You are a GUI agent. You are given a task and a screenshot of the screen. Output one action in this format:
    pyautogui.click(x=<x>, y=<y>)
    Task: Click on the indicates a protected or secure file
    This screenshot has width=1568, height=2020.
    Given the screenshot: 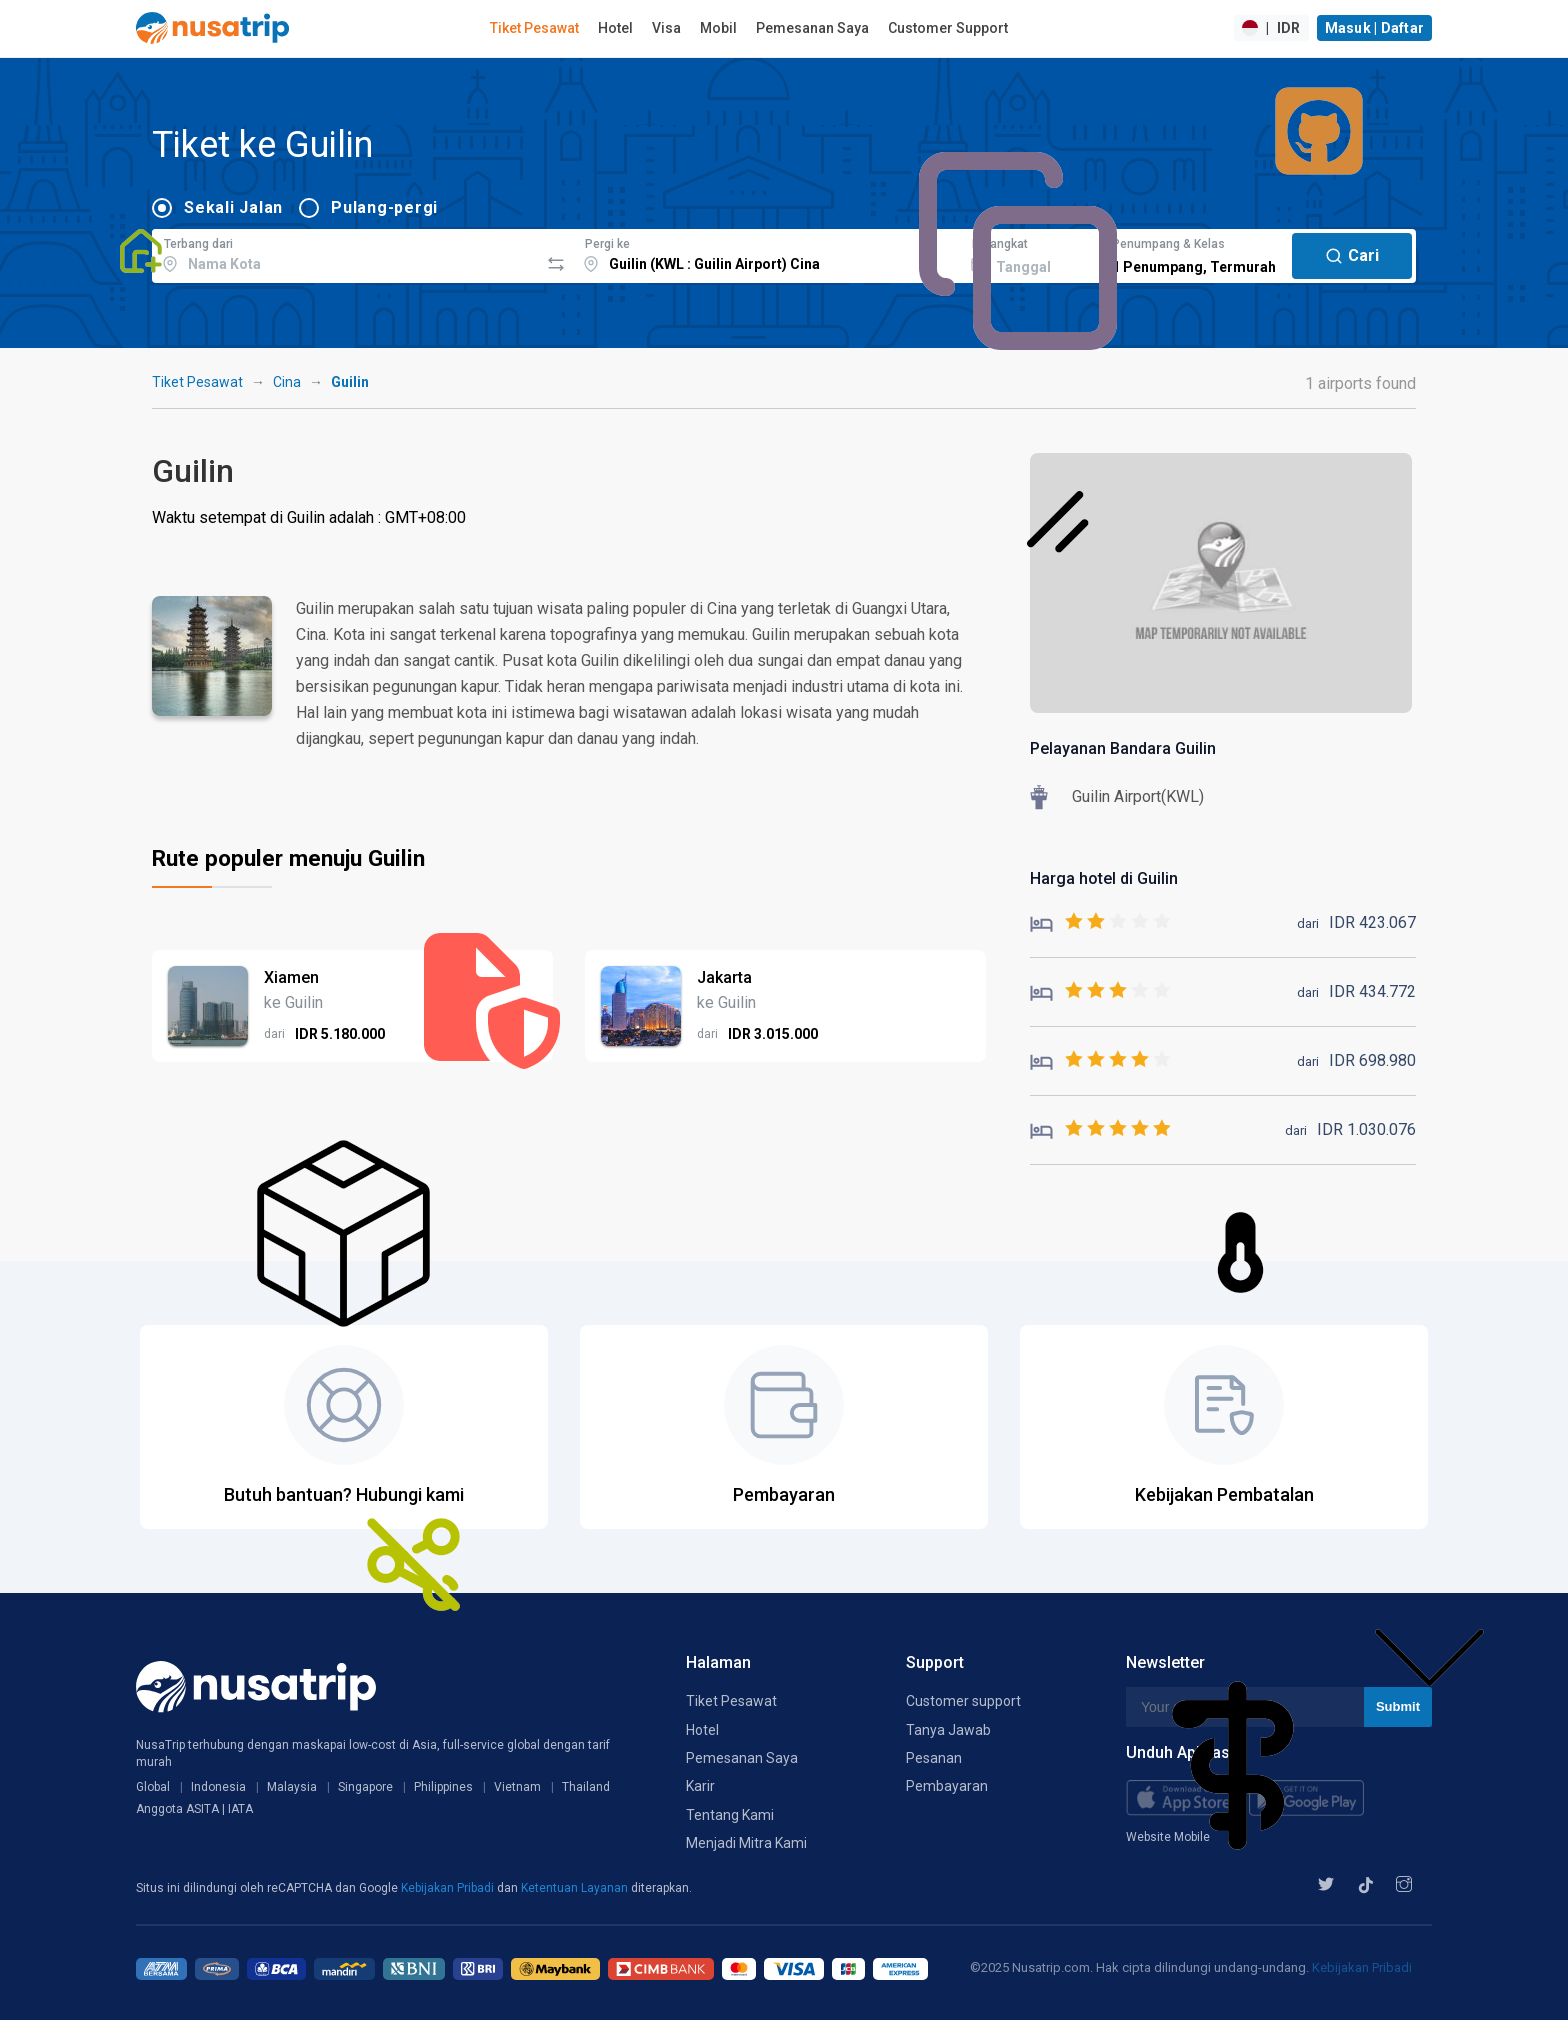 What is the action you would take?
    pyautogui.click(x=488, y=997)
    